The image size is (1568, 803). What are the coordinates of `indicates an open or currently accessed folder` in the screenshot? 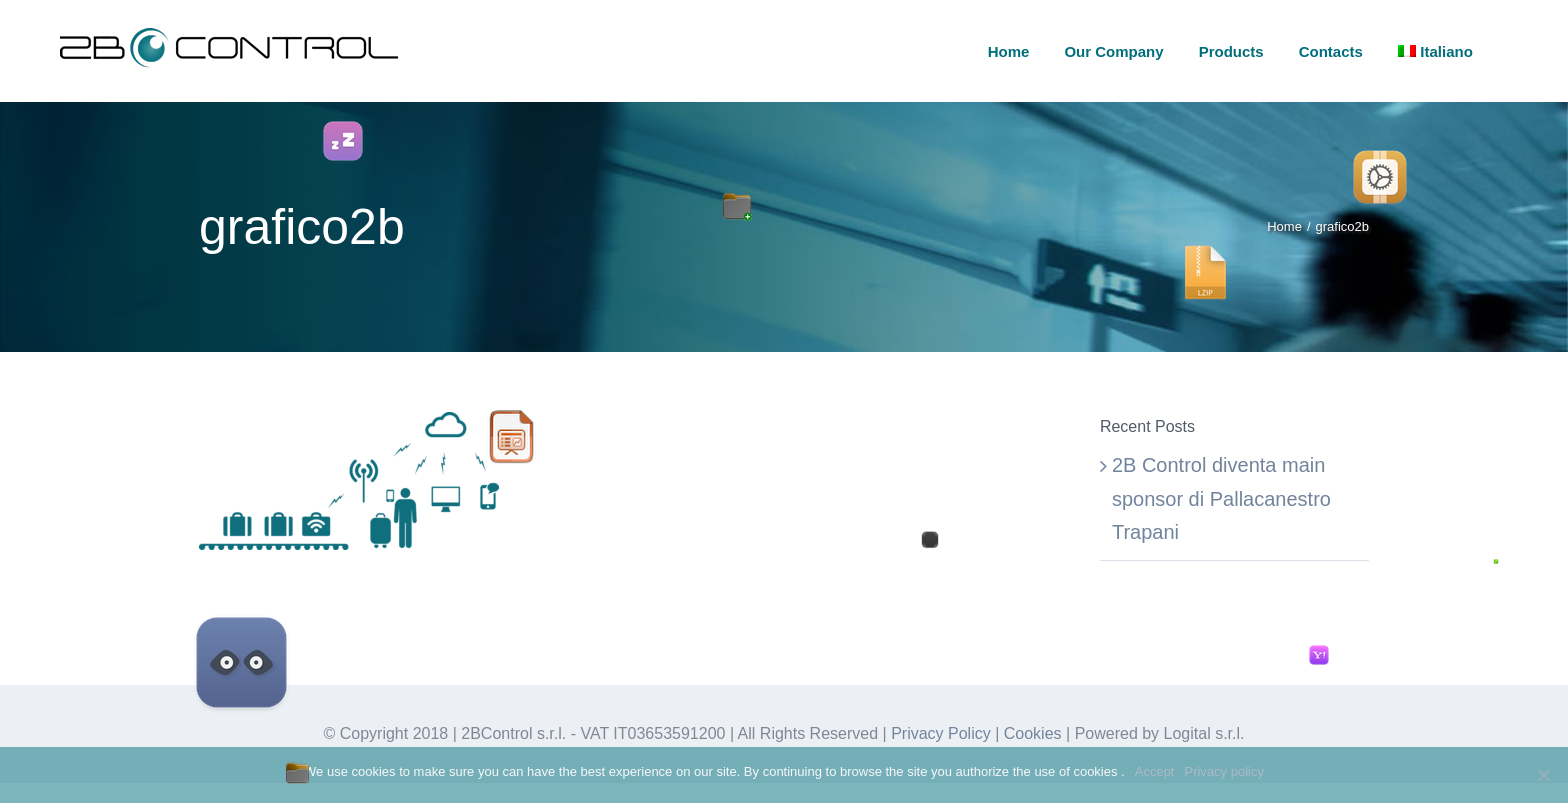 It's located at (297, 772).